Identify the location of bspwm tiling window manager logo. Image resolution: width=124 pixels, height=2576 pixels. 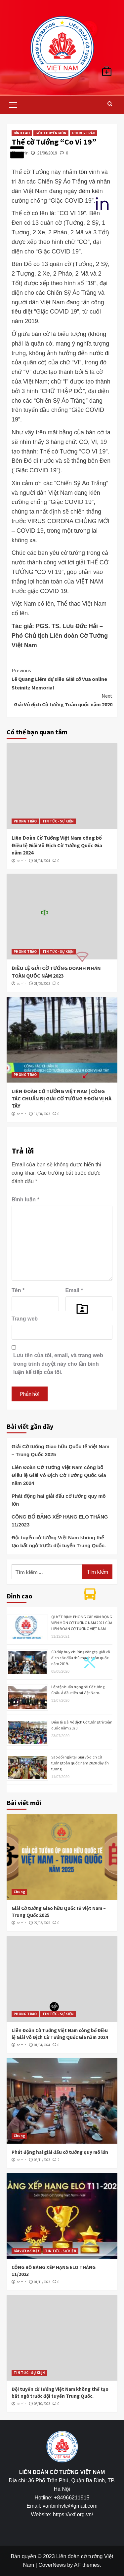
(54, 2007).